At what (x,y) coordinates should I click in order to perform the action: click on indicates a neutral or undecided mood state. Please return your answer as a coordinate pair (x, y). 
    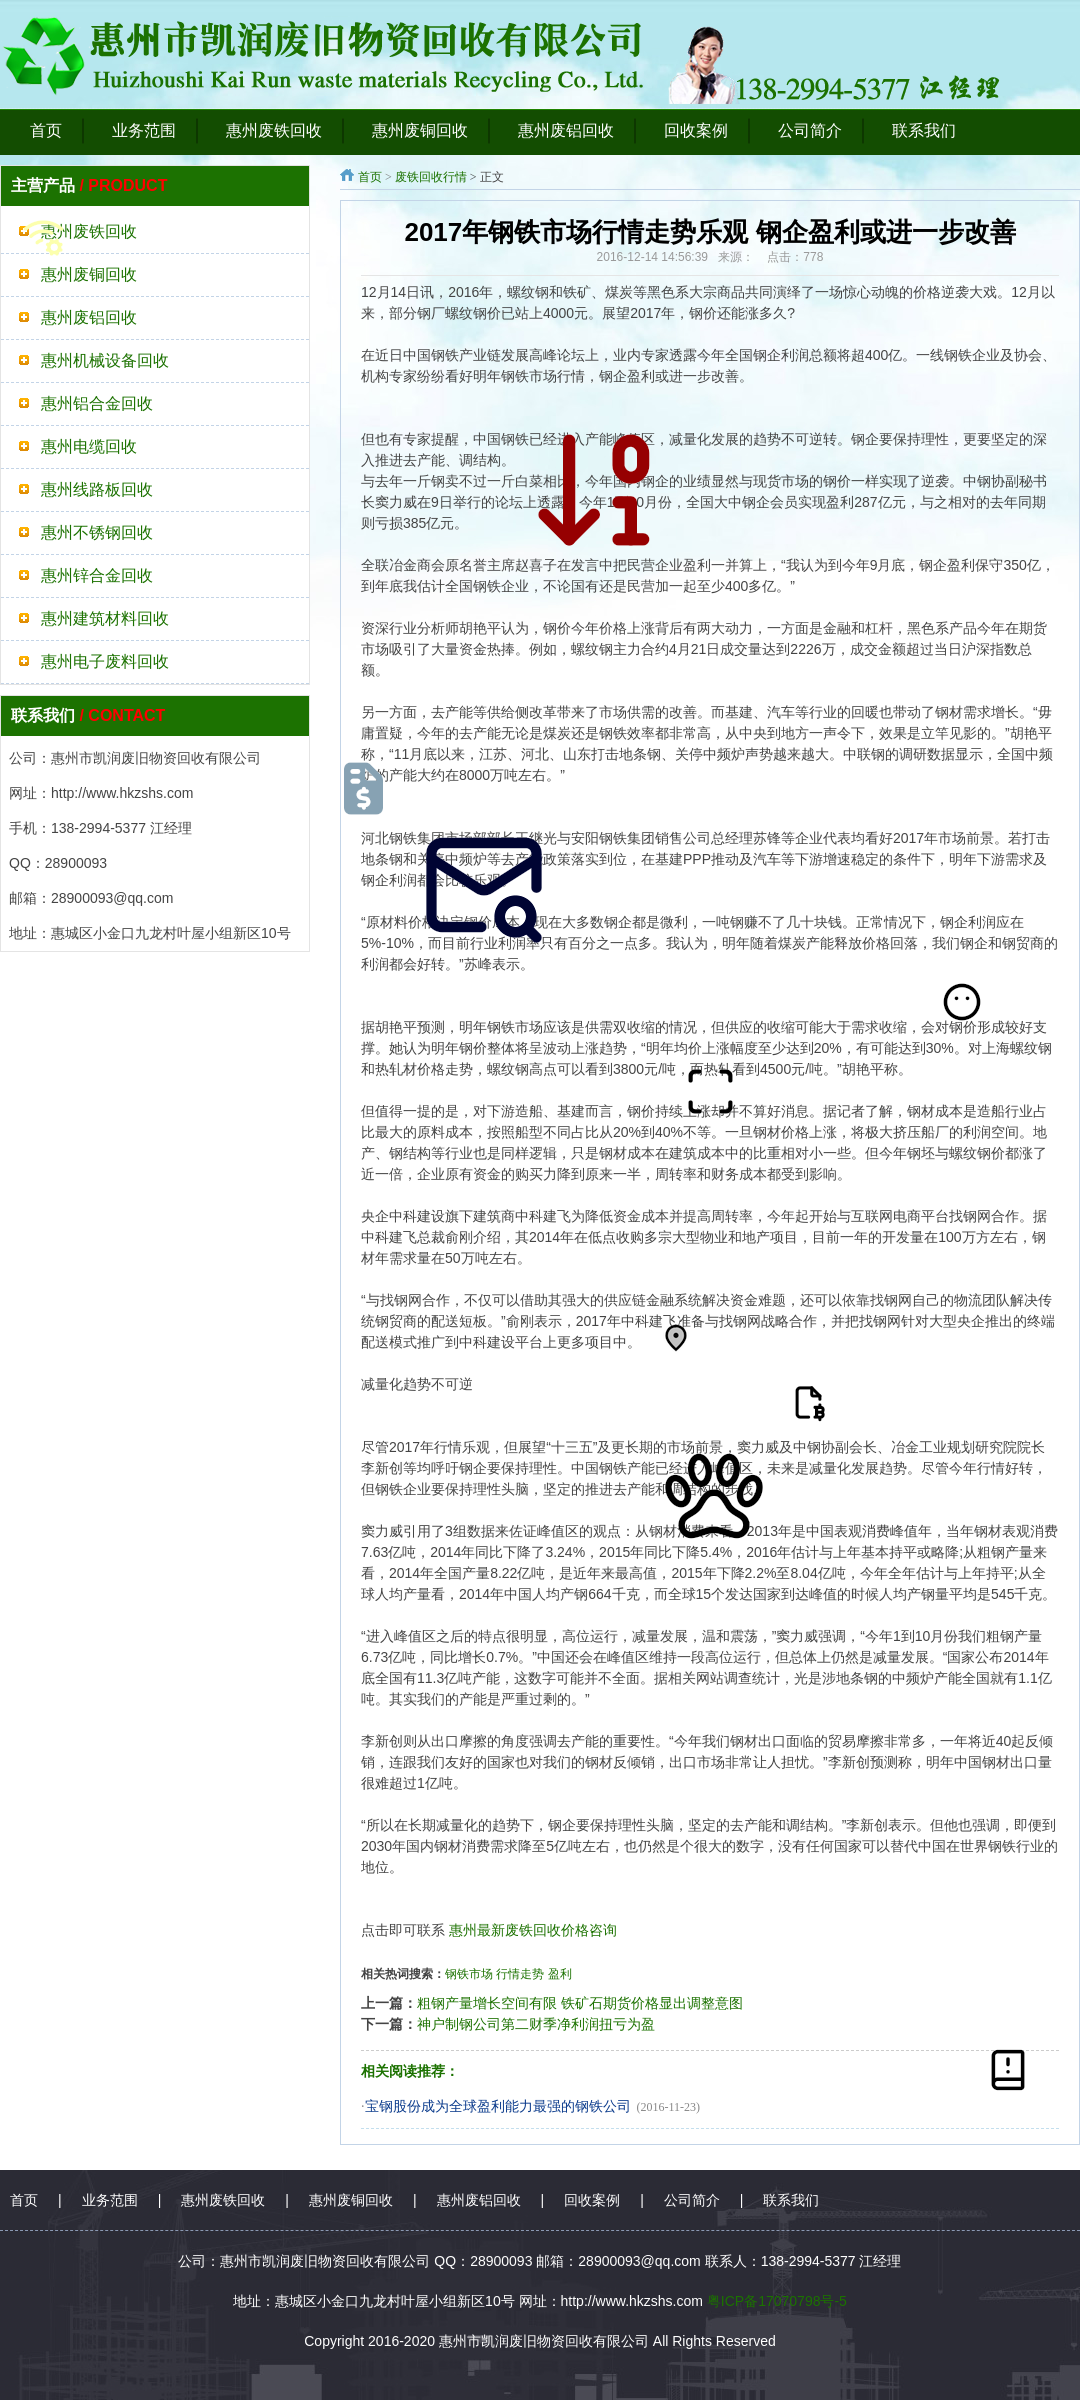
    Looking at the image, I should click on (962, 1002).